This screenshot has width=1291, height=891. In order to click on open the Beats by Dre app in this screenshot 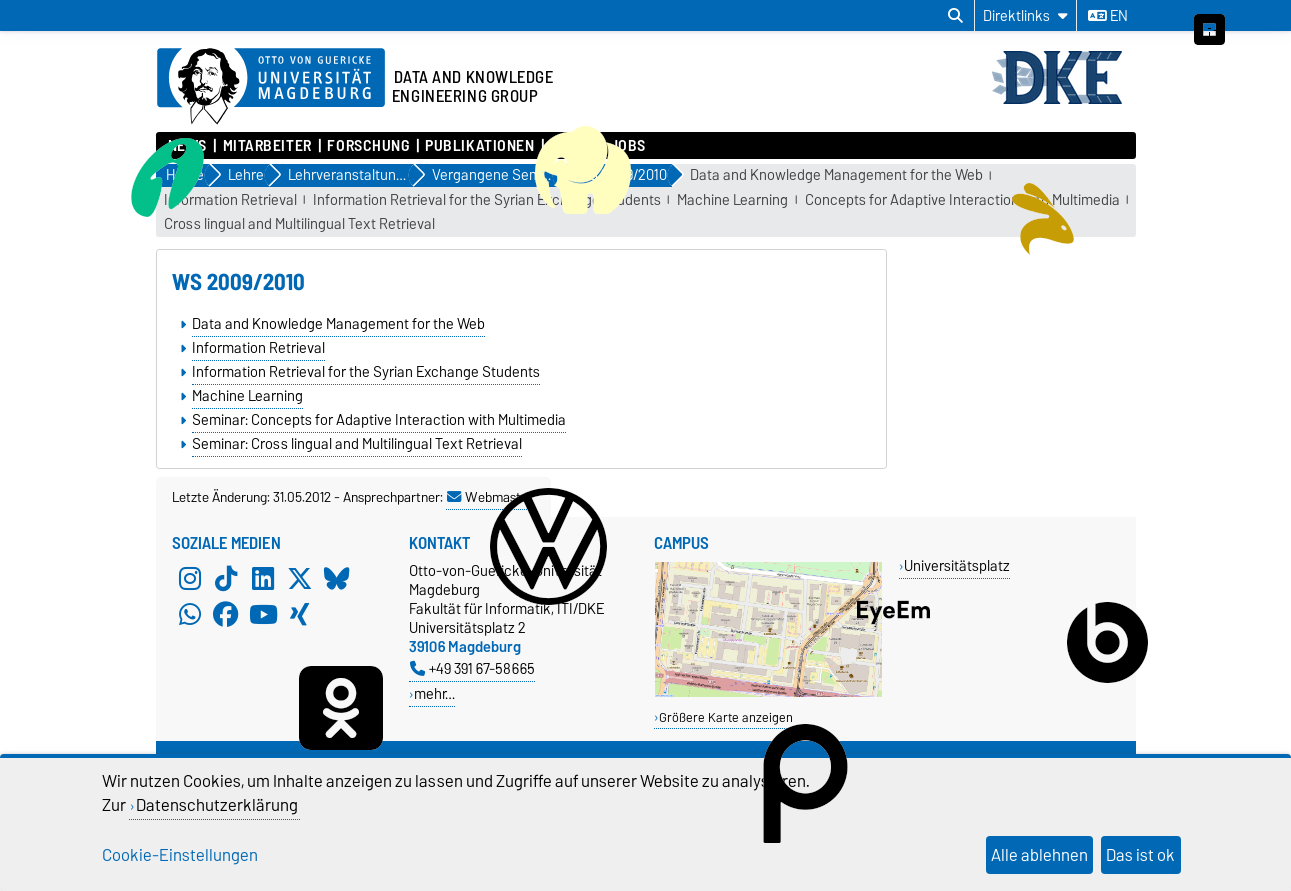, I will do `click(1107, 642)`.